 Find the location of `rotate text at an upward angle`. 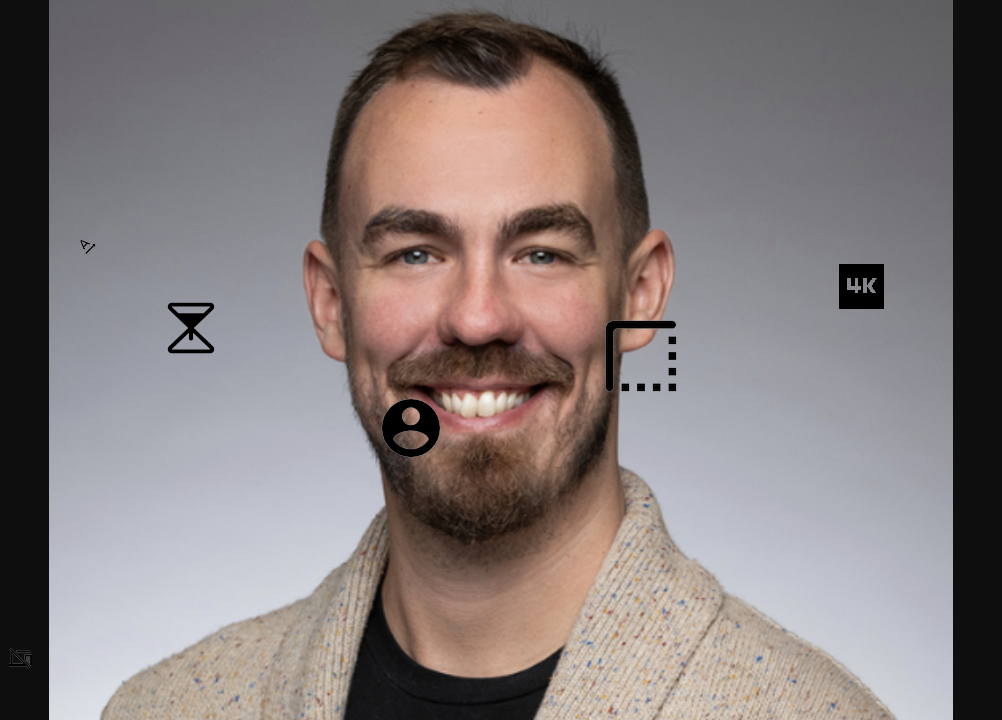

rotate text at an upward angle is located at coordinates (87, 246).